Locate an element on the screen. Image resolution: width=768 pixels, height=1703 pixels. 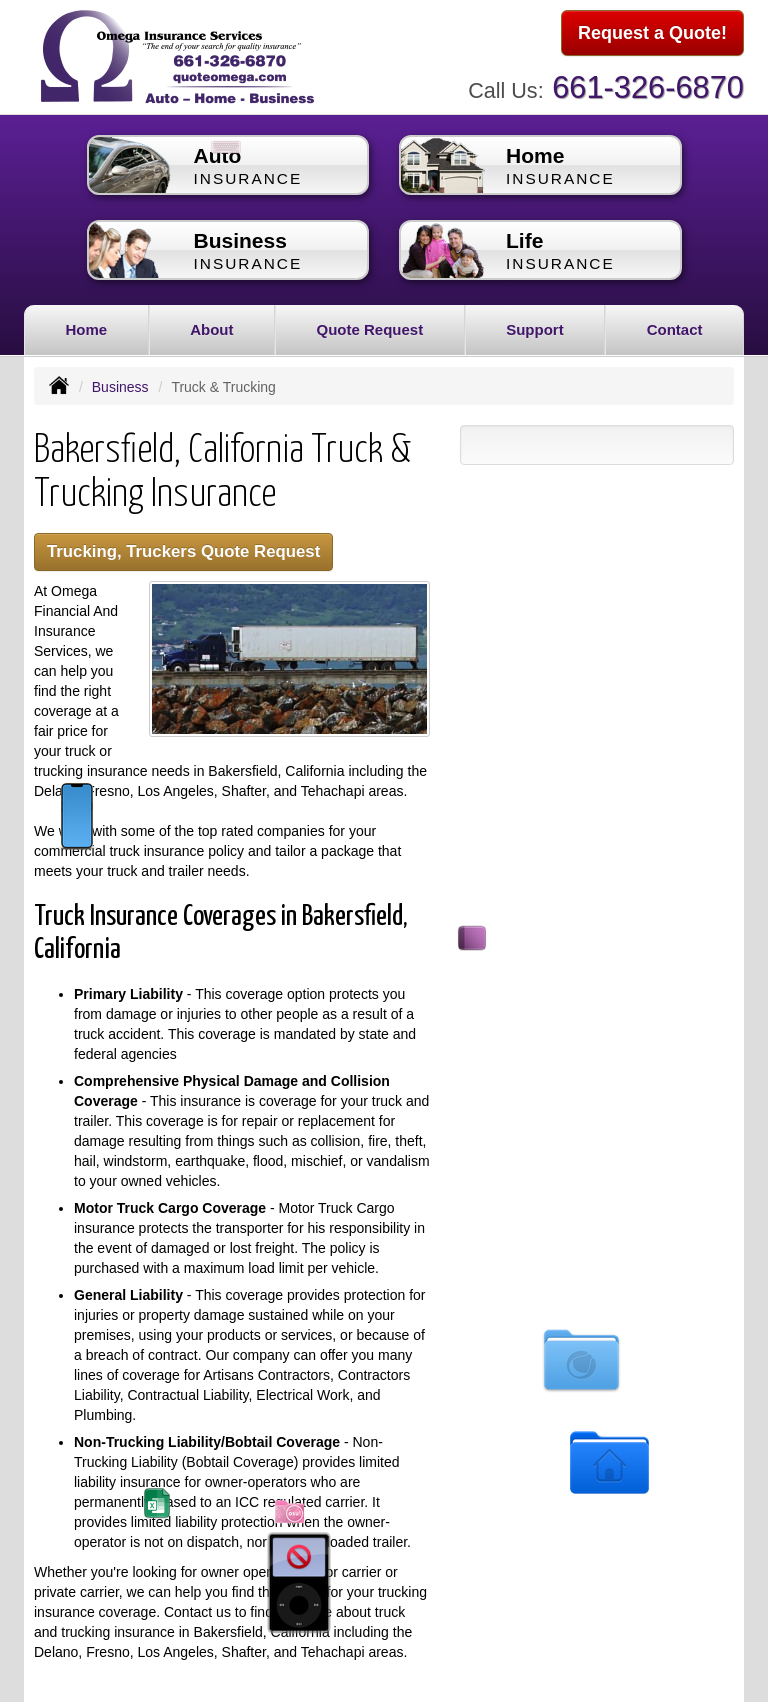
connect a bluetooth keyboard is located at coordinates (226, 147).